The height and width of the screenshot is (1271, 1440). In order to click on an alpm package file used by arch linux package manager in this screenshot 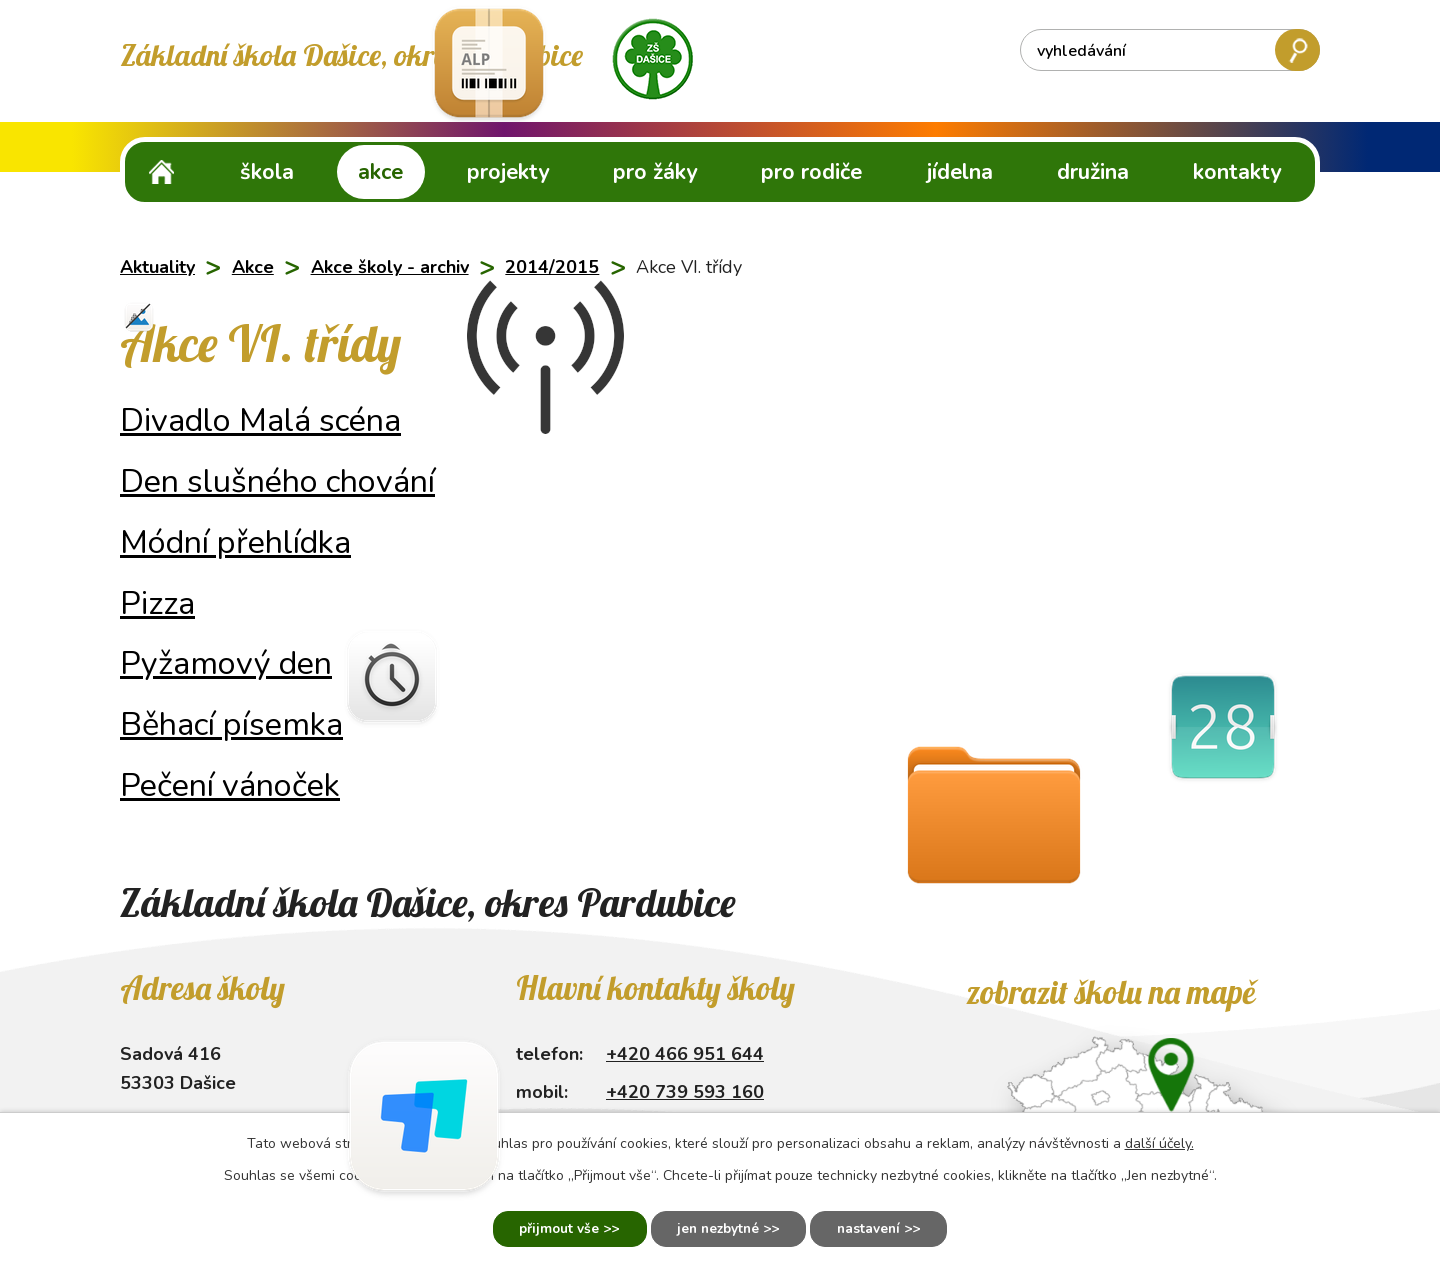, I will do `click(489, 65)`.